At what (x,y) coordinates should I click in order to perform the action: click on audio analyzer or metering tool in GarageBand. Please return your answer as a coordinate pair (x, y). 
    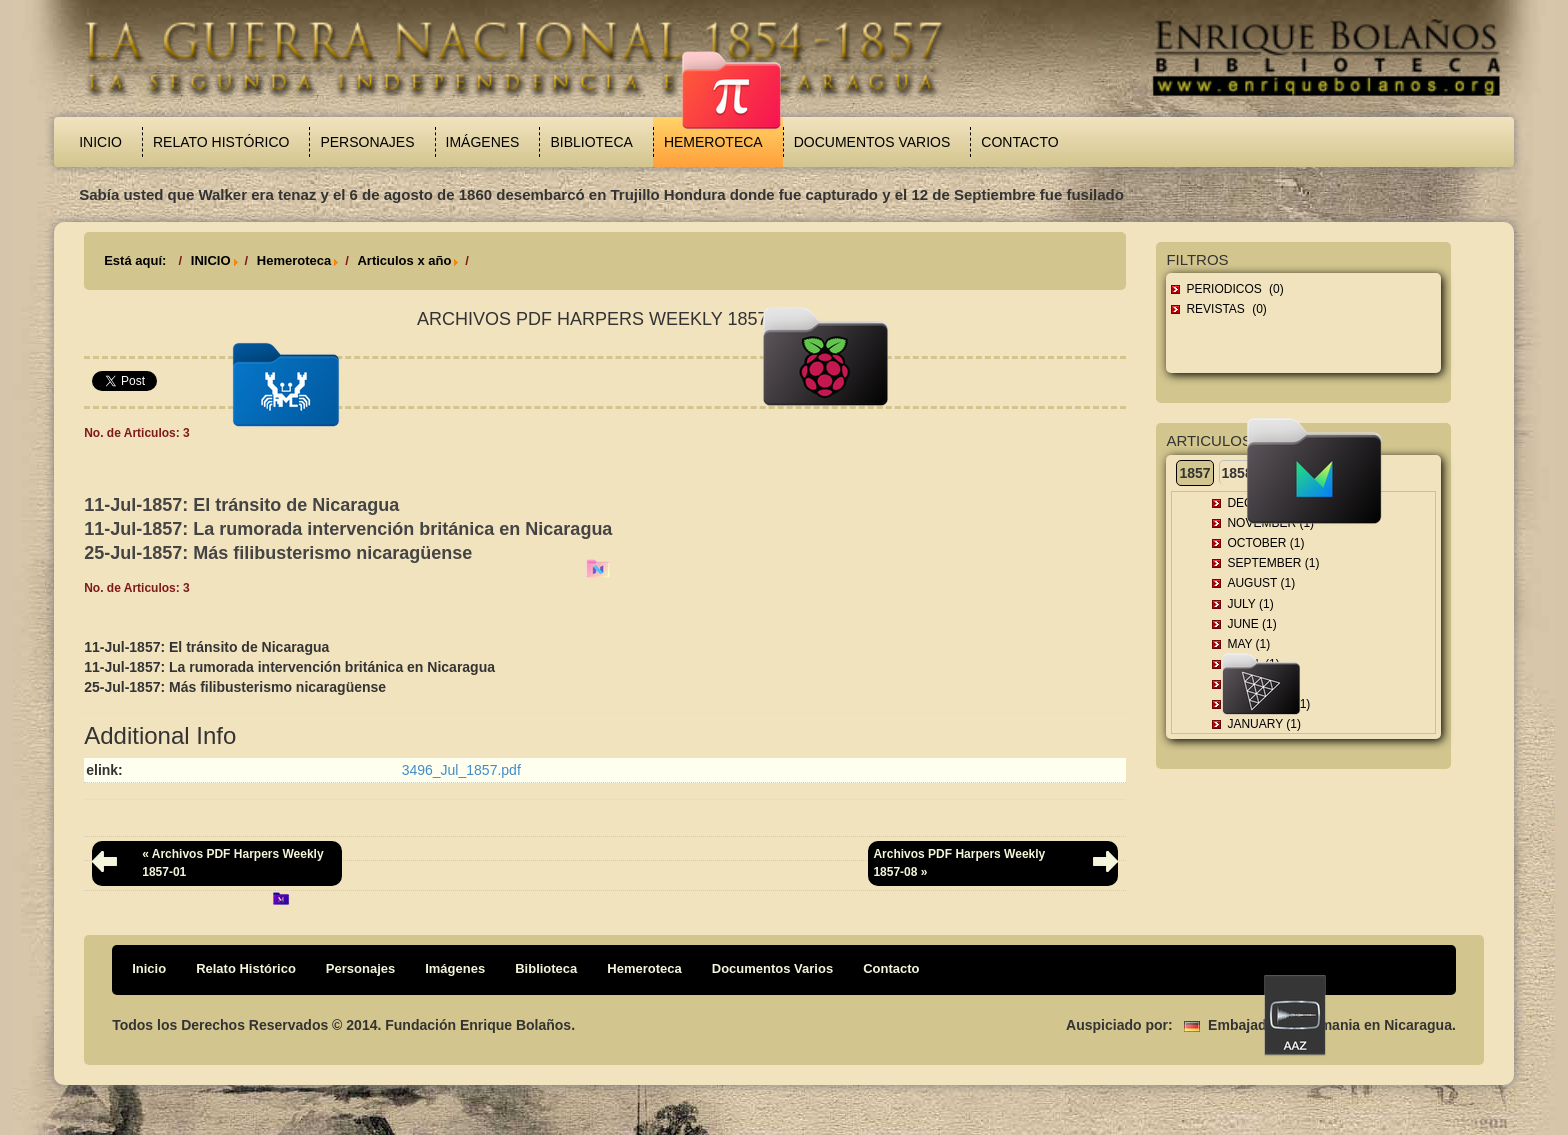
    Looking at the image, I should click on (1295, 1017).